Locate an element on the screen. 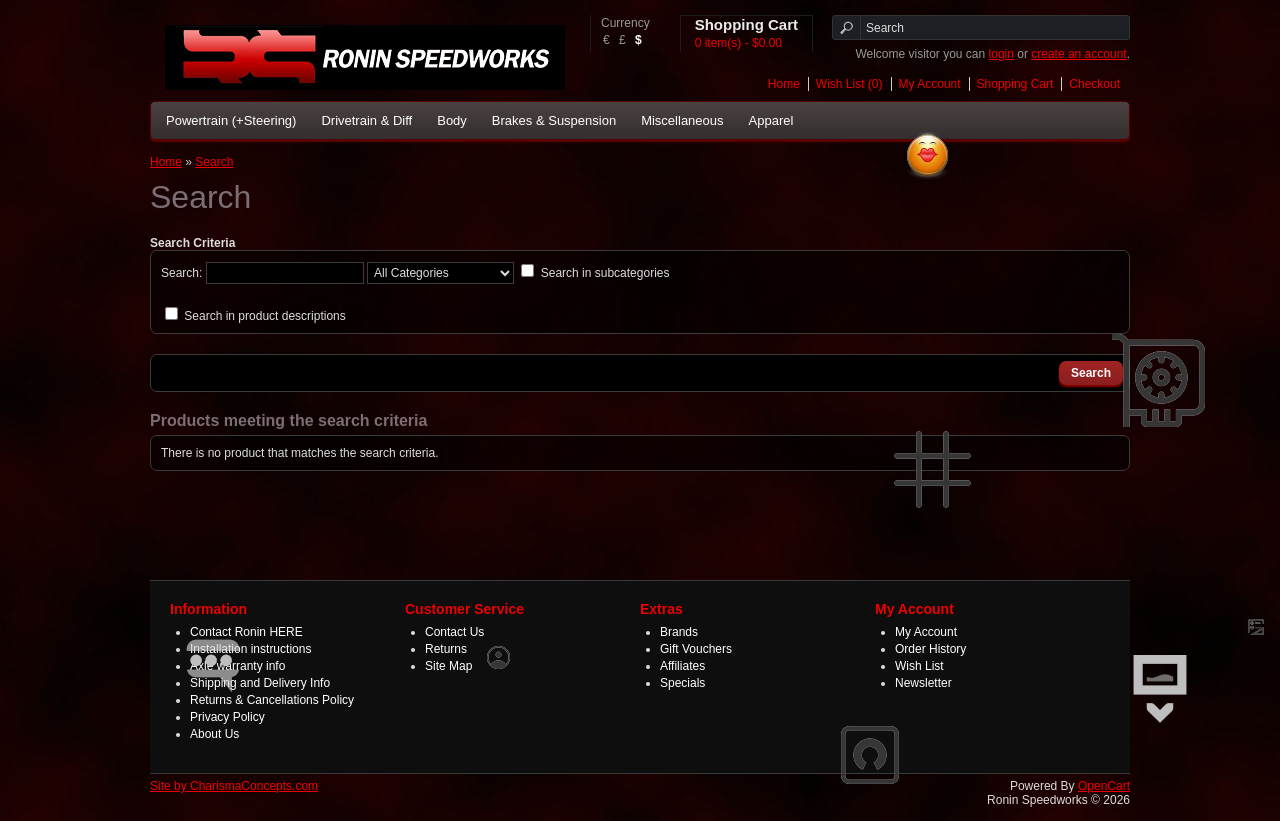 This screenshot has width=1280, height=821. send a kiss emoji in chat is located at coordinates (928, 156).